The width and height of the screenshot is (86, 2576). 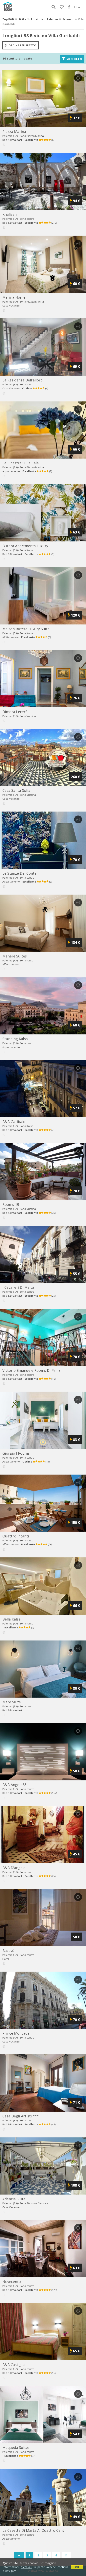 What do you see at coordinates (53, 278) in the screenshot?
I see `activate shield or defensive ability` at bounding box center [53, 278].